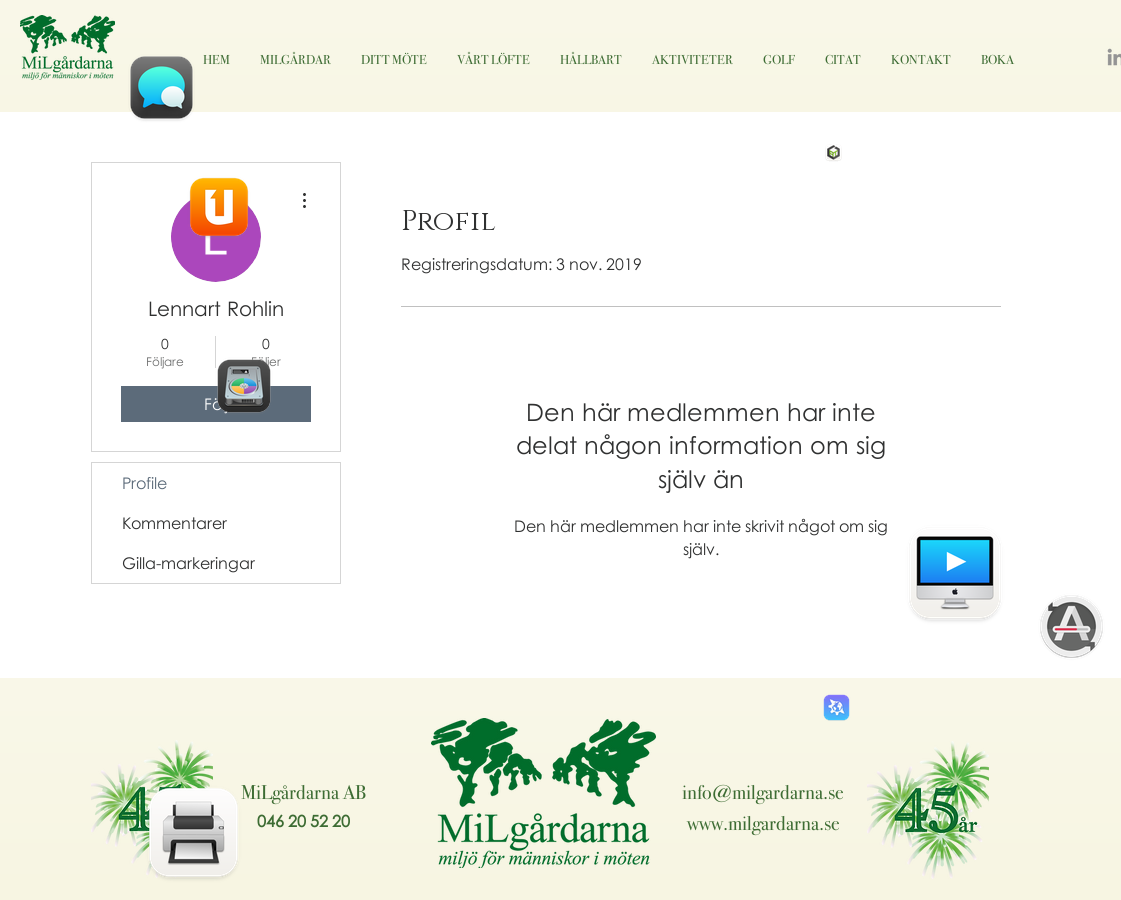 This screenshot has width=1121, height=900. I want to click on open disk usage analyzer, so click(244, 386).